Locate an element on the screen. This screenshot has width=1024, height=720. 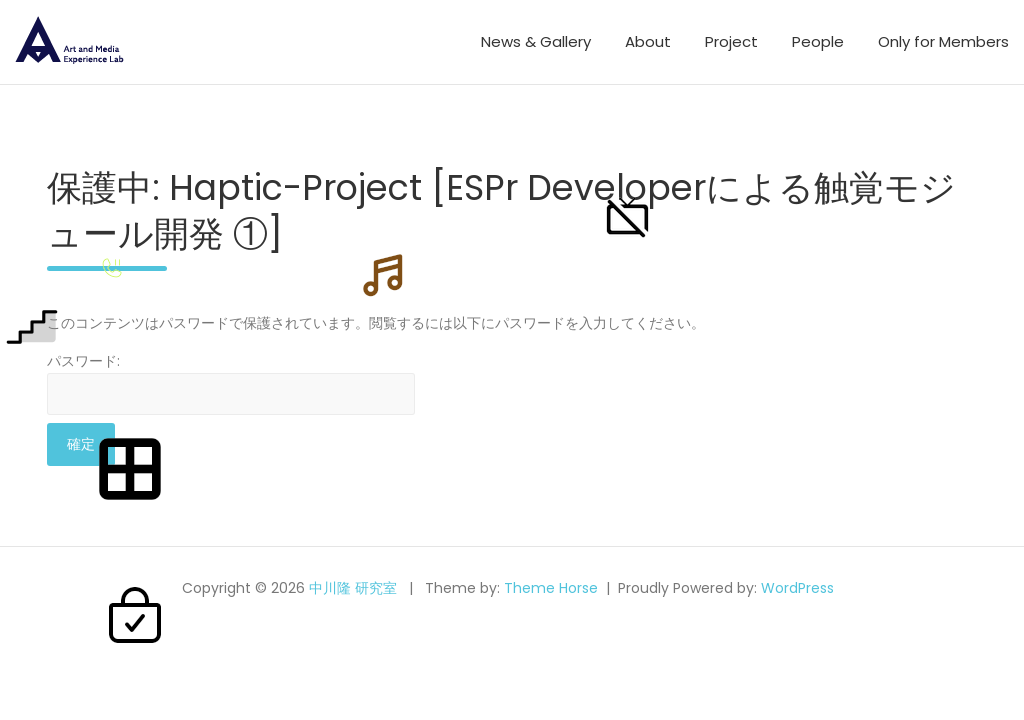
order confirmed or purchase complete is located at coordinates (135, 615).